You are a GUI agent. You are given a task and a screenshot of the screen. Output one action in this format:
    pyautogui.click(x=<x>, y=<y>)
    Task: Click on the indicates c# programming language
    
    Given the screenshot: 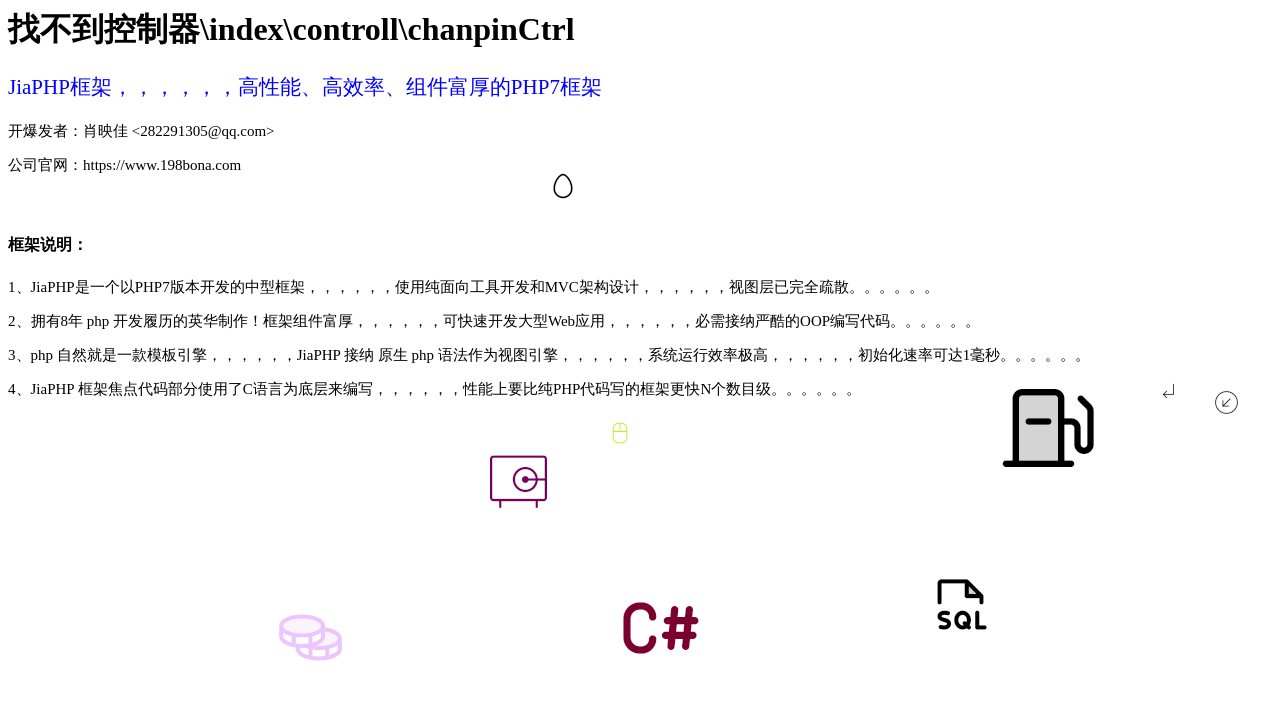 What is the action you would take?
    pyautogui.click(x=660, y=628)
    